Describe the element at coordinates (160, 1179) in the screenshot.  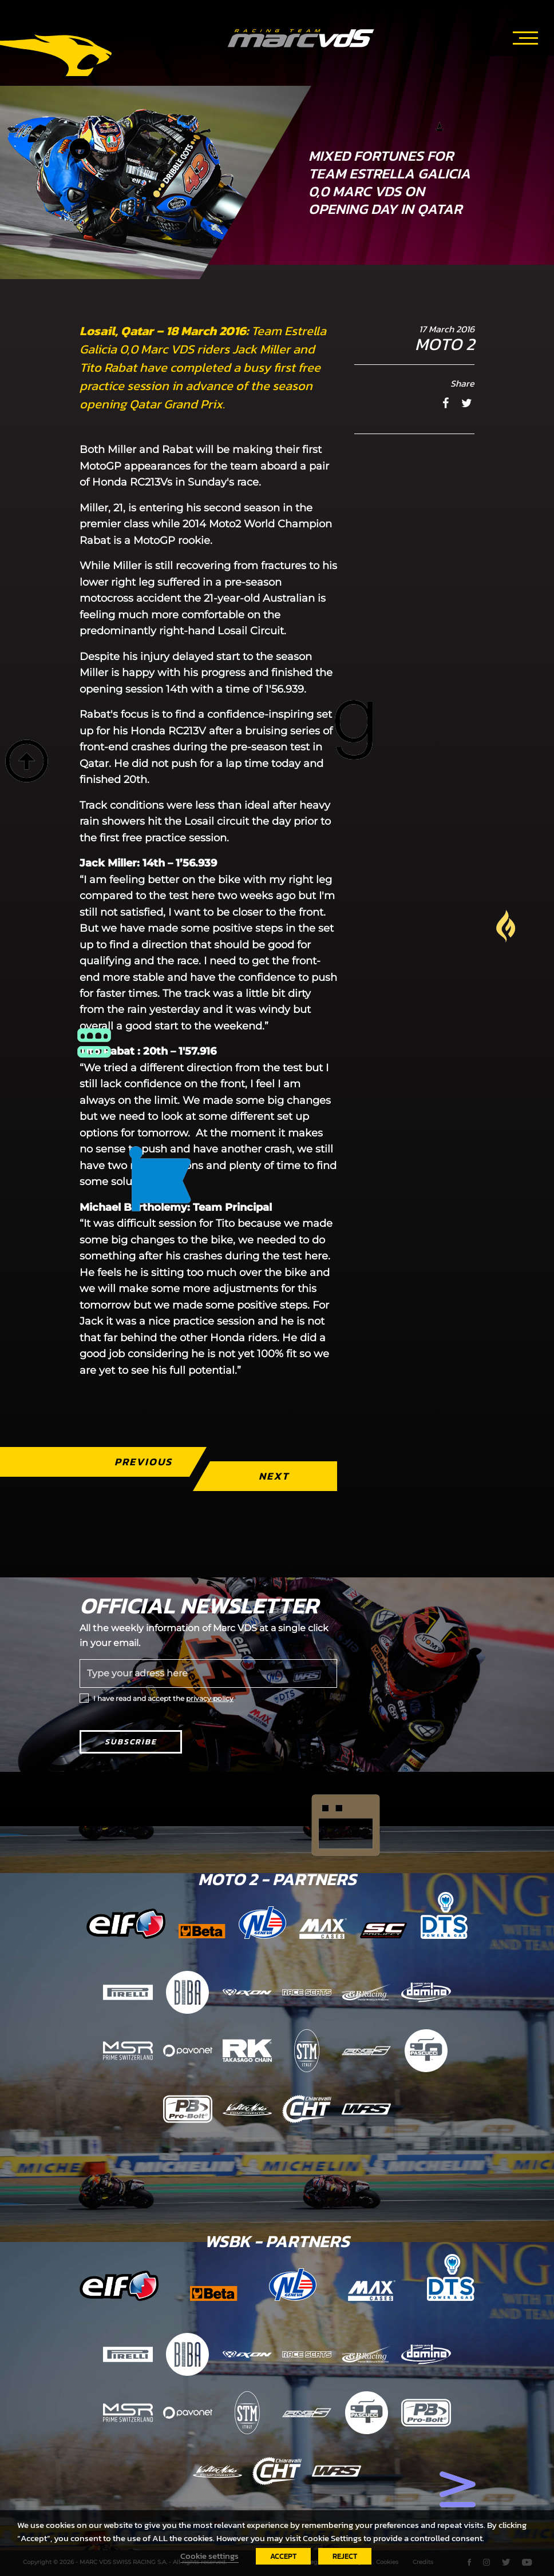
I see `font awesome brand logo` at that location.